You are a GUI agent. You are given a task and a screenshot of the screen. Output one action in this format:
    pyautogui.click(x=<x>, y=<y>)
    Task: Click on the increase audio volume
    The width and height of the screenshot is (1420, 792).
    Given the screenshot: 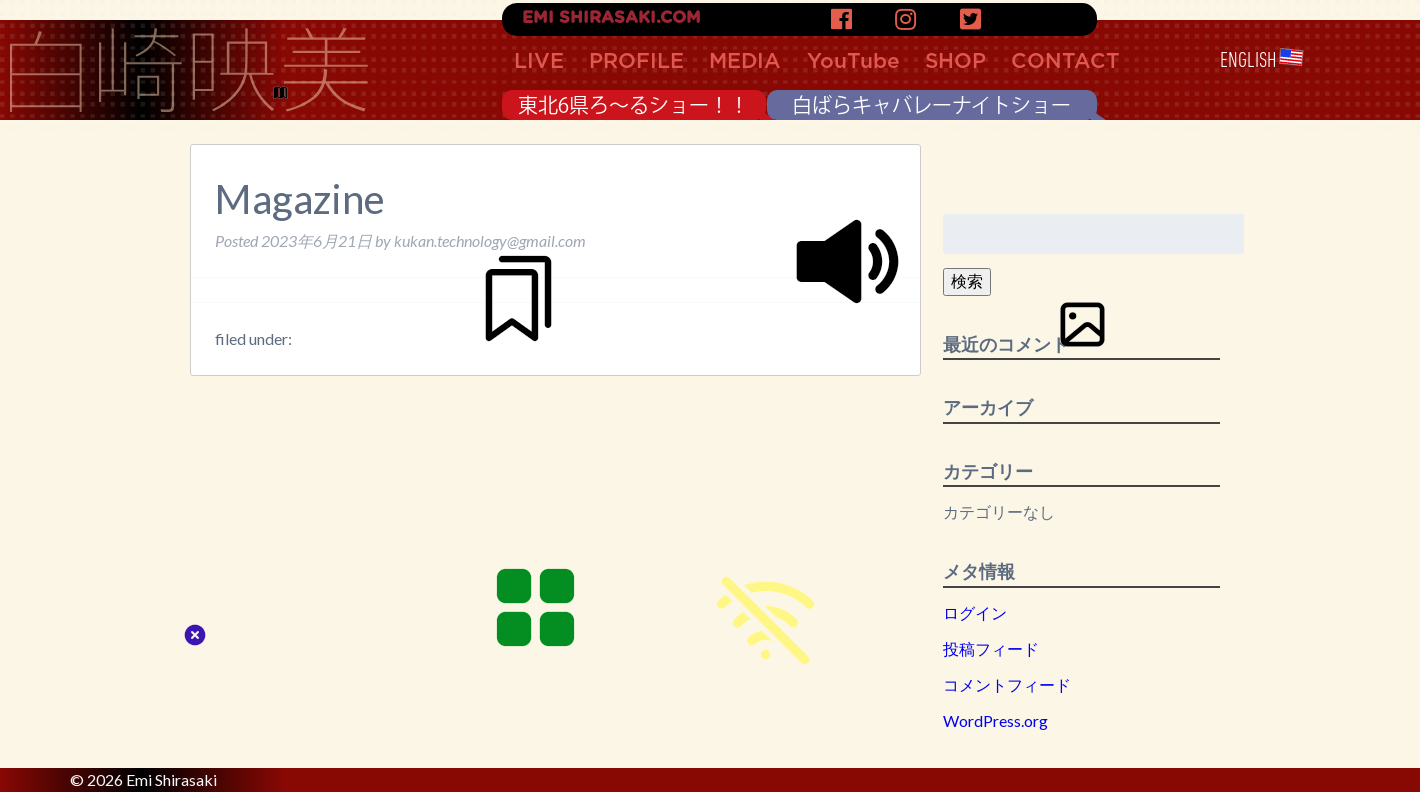 What is the action you would take?
    pyautogui.click(x=847, y=261)
    